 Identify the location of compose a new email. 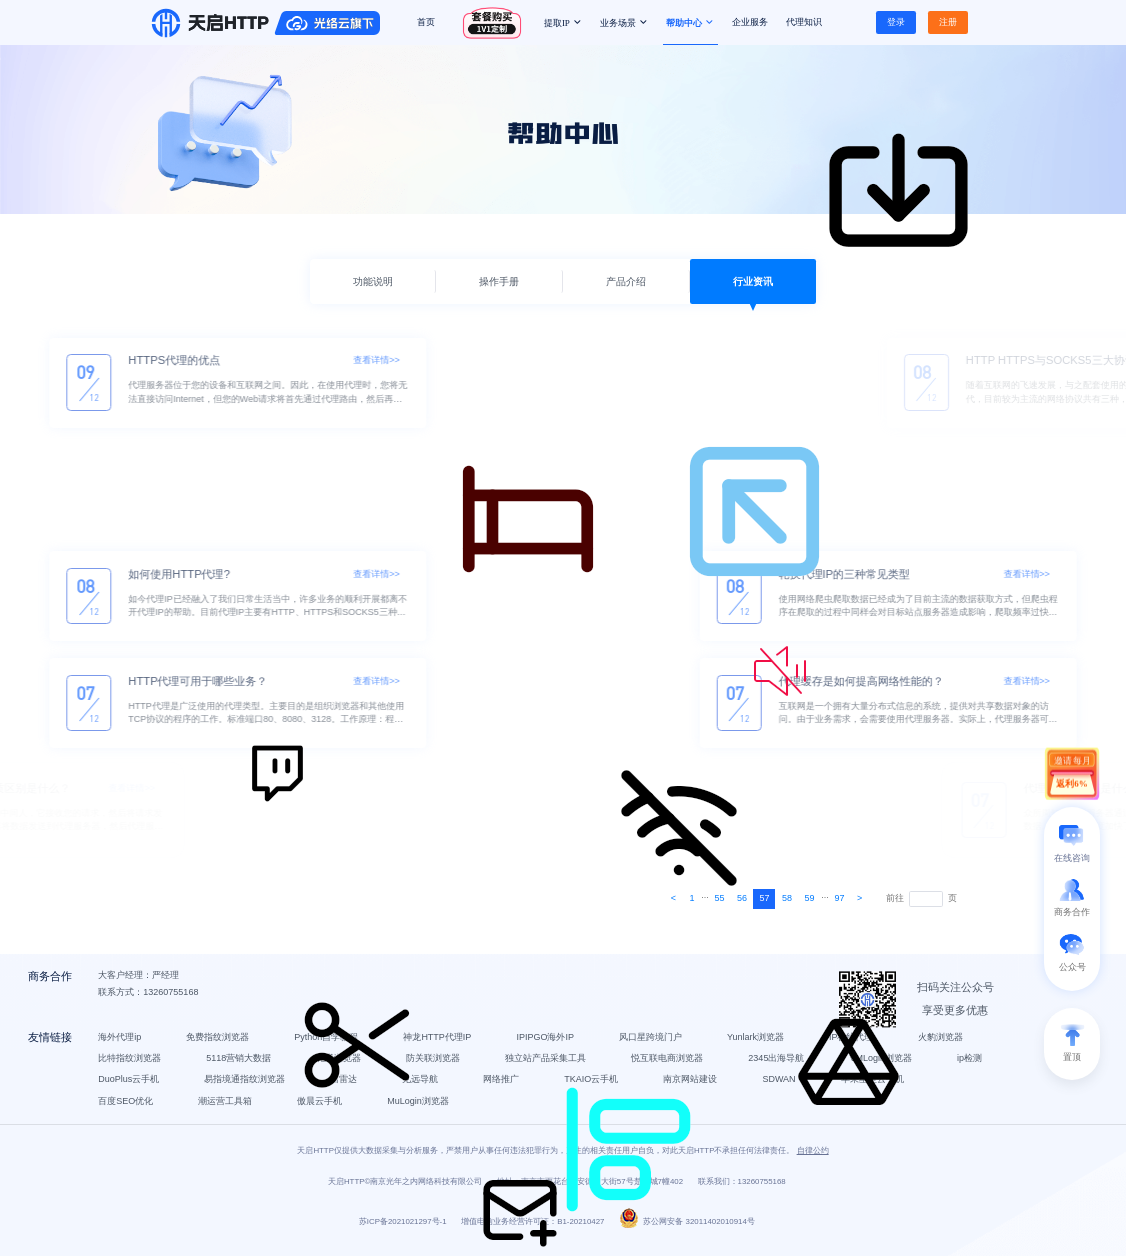
(520, 1210).